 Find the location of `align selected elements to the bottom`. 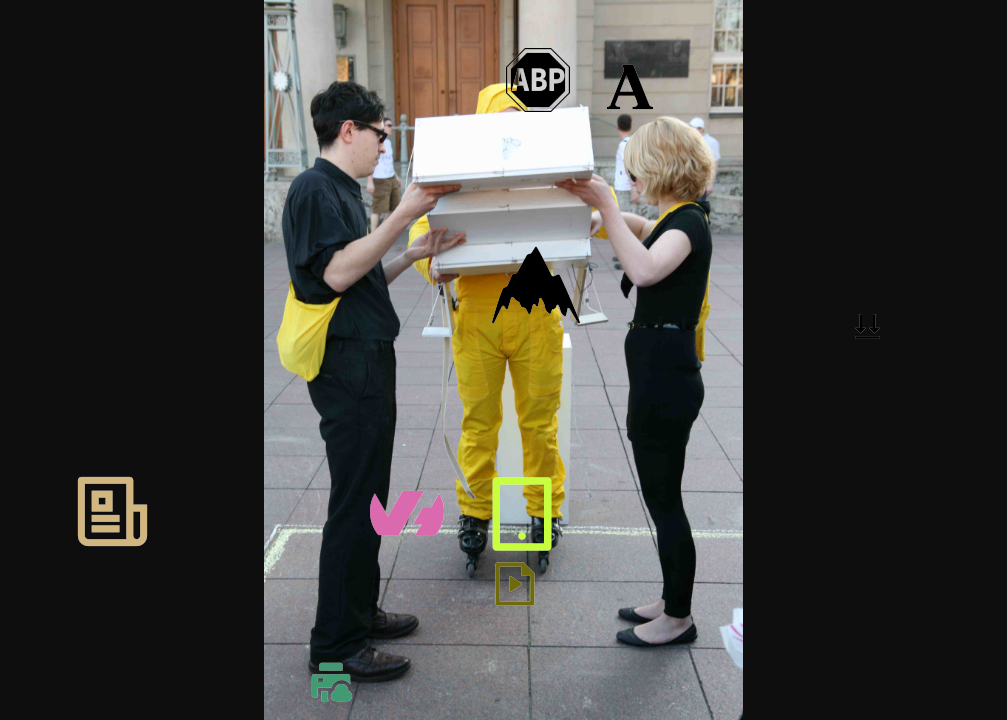

align selected elements to the bottom is located at coordinates (867, 326).